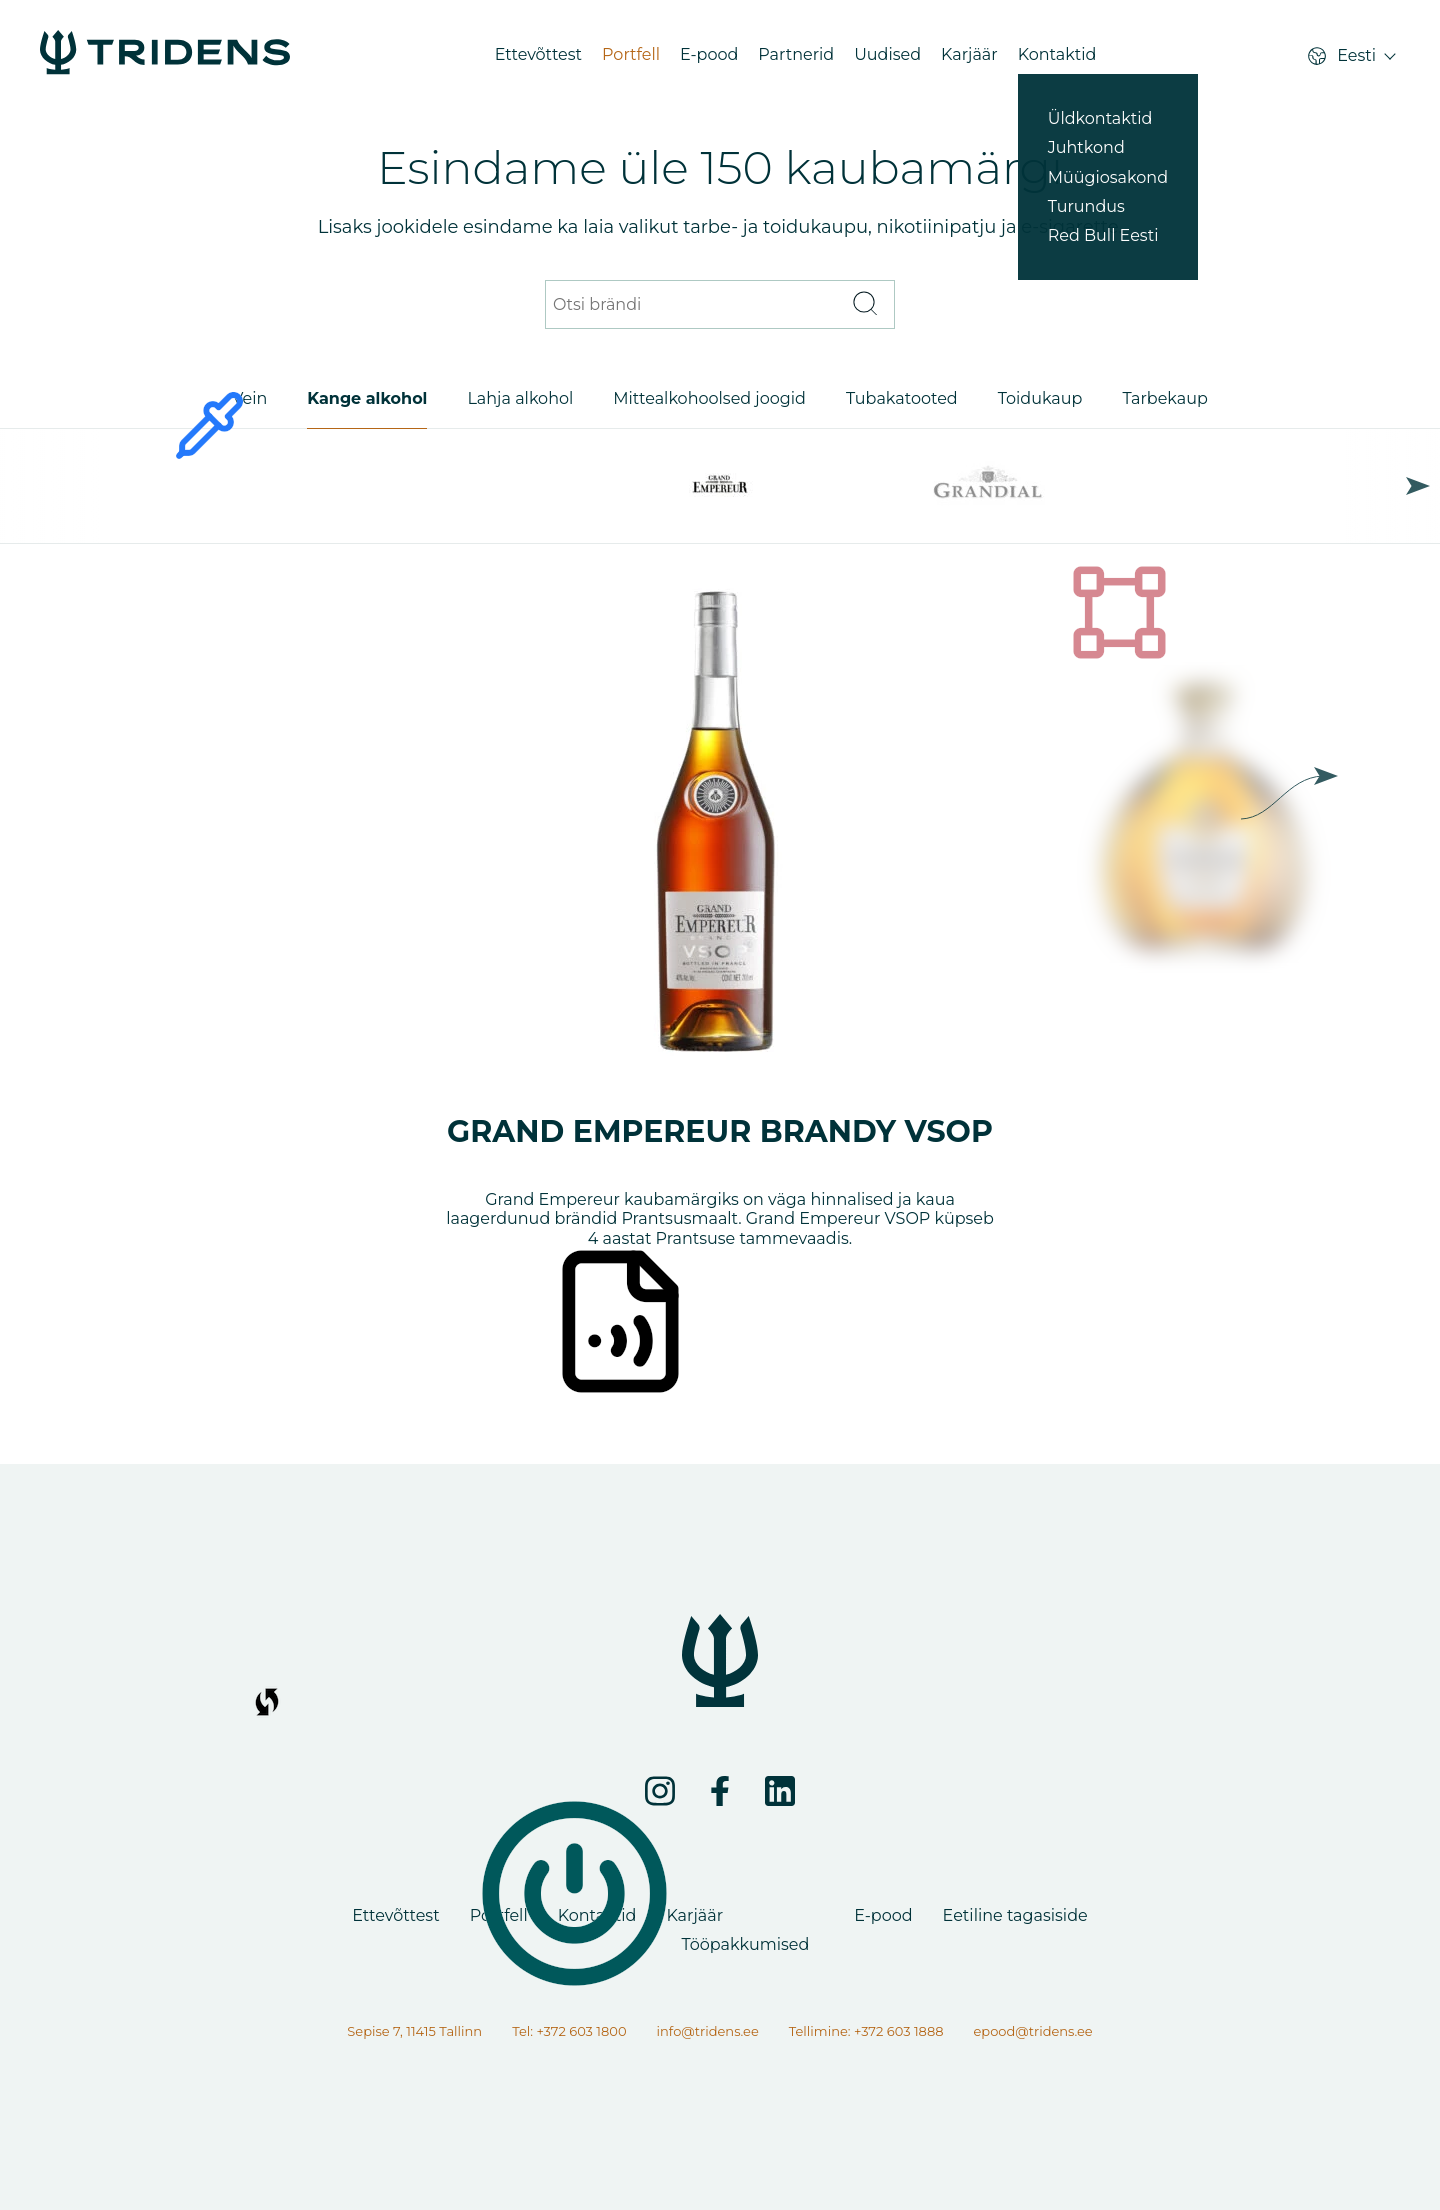 Image resolution: width=1440 pixels, height=2210 pixels. I want to click on initiate wifi protected setup (WPS) connection, so click(267, 1702).